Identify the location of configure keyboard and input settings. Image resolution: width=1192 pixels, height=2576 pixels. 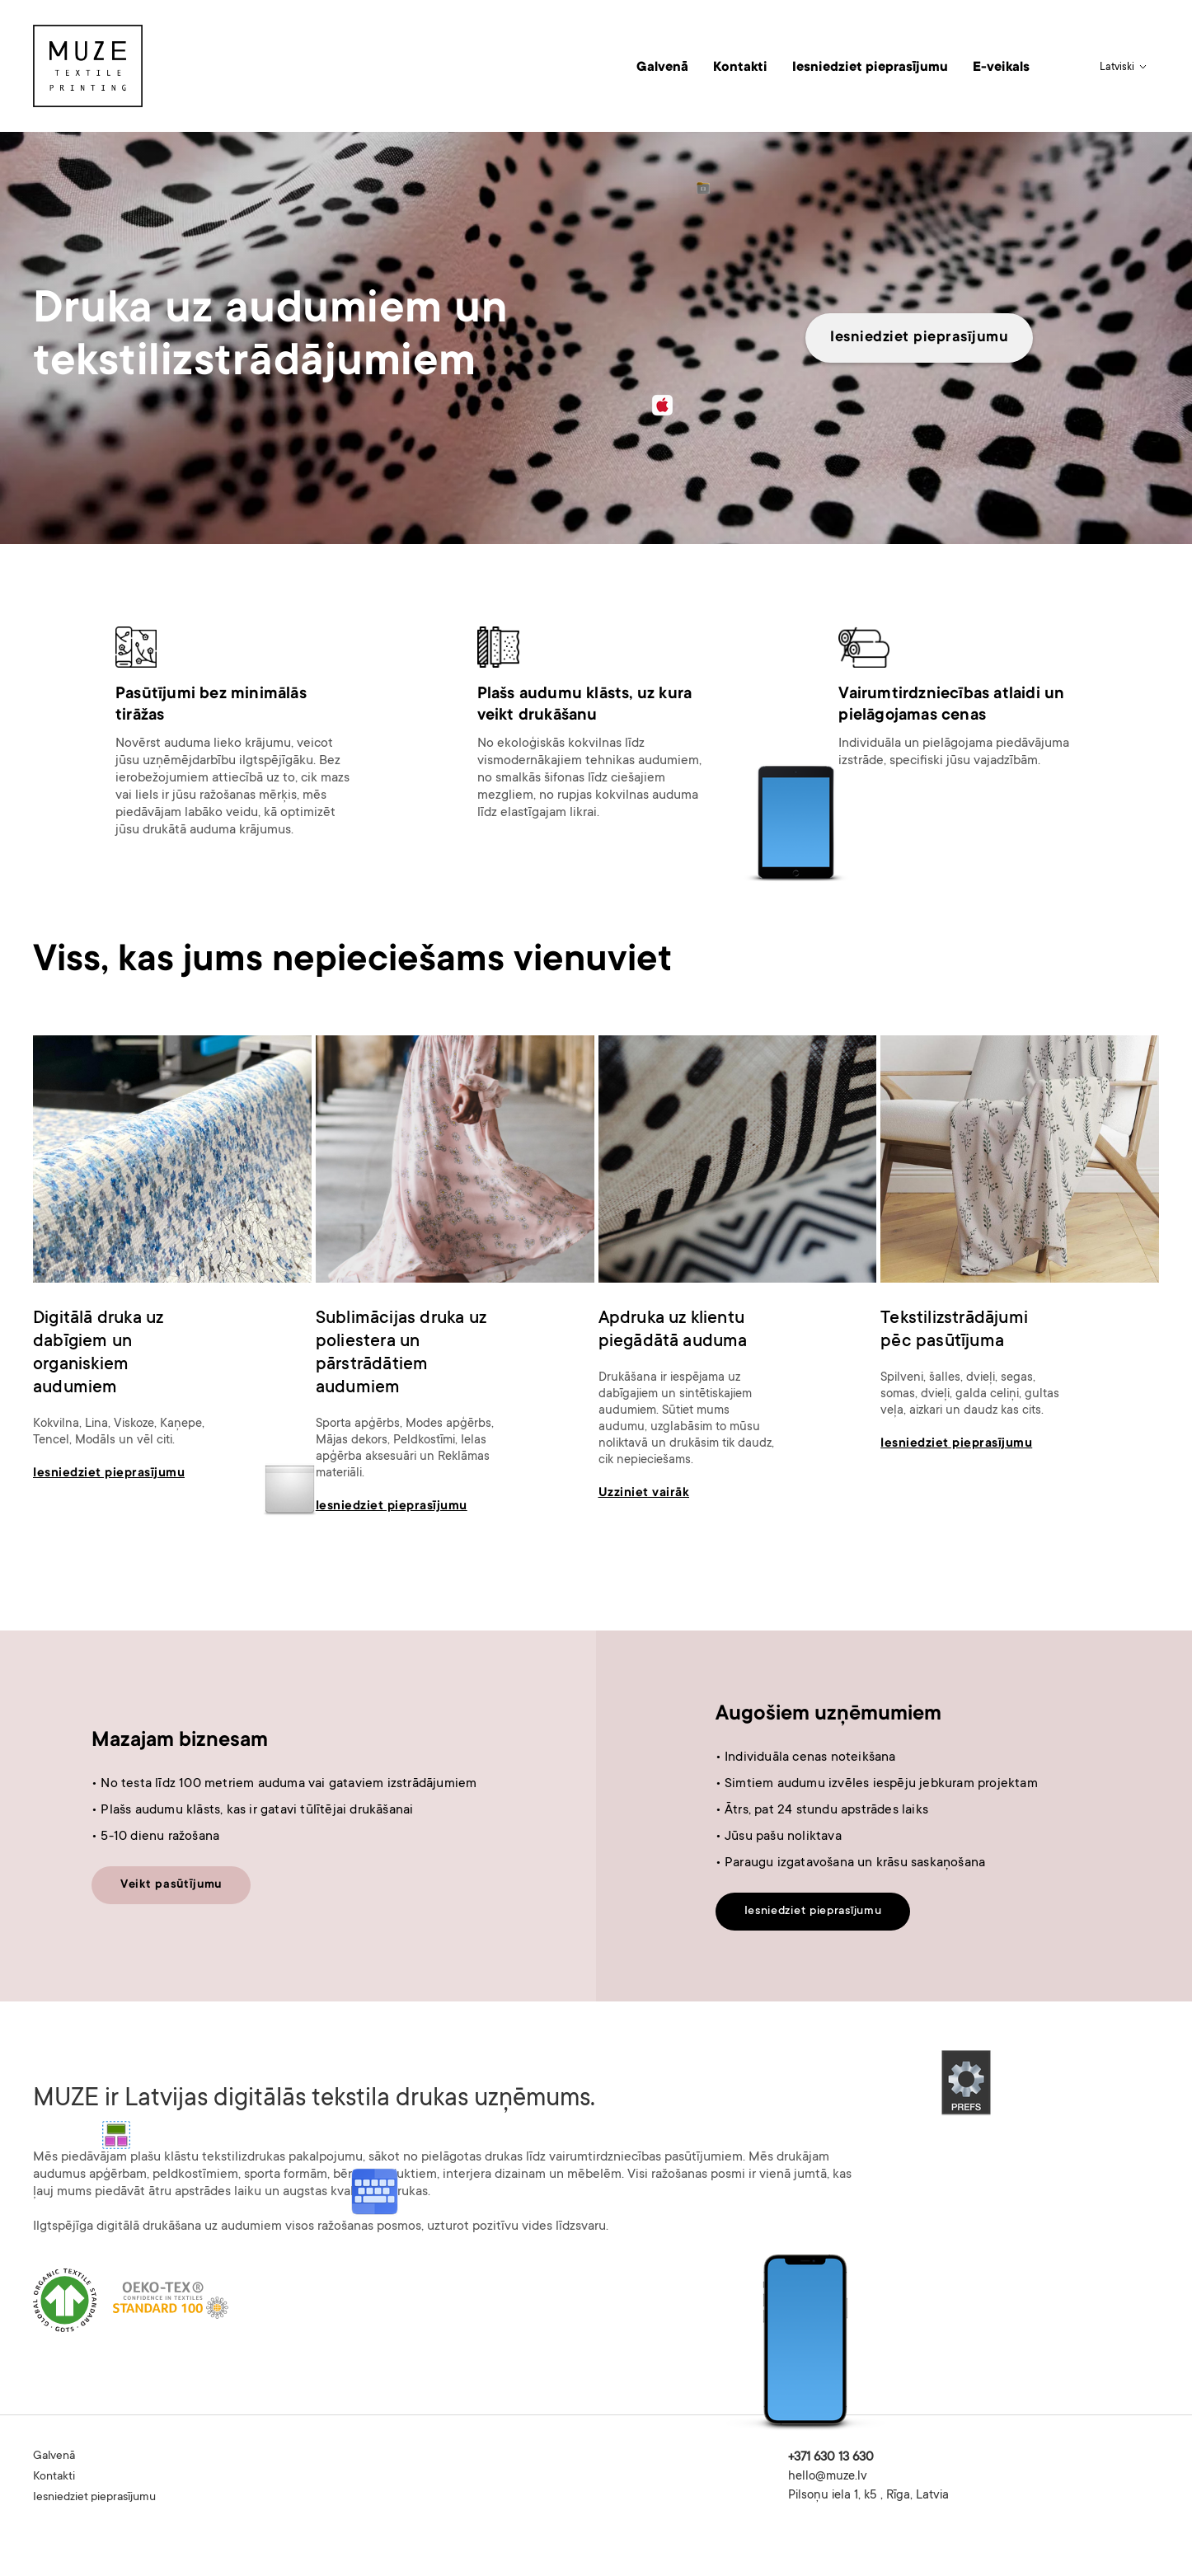
(374, 2191).